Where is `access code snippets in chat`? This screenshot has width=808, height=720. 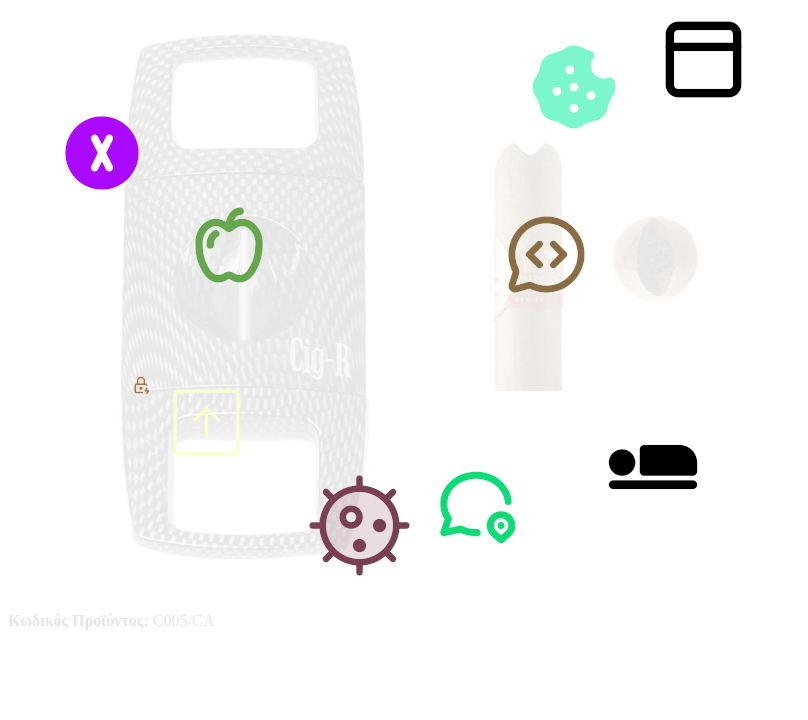
access code snippets in chat is located at coordinates (546, 254).